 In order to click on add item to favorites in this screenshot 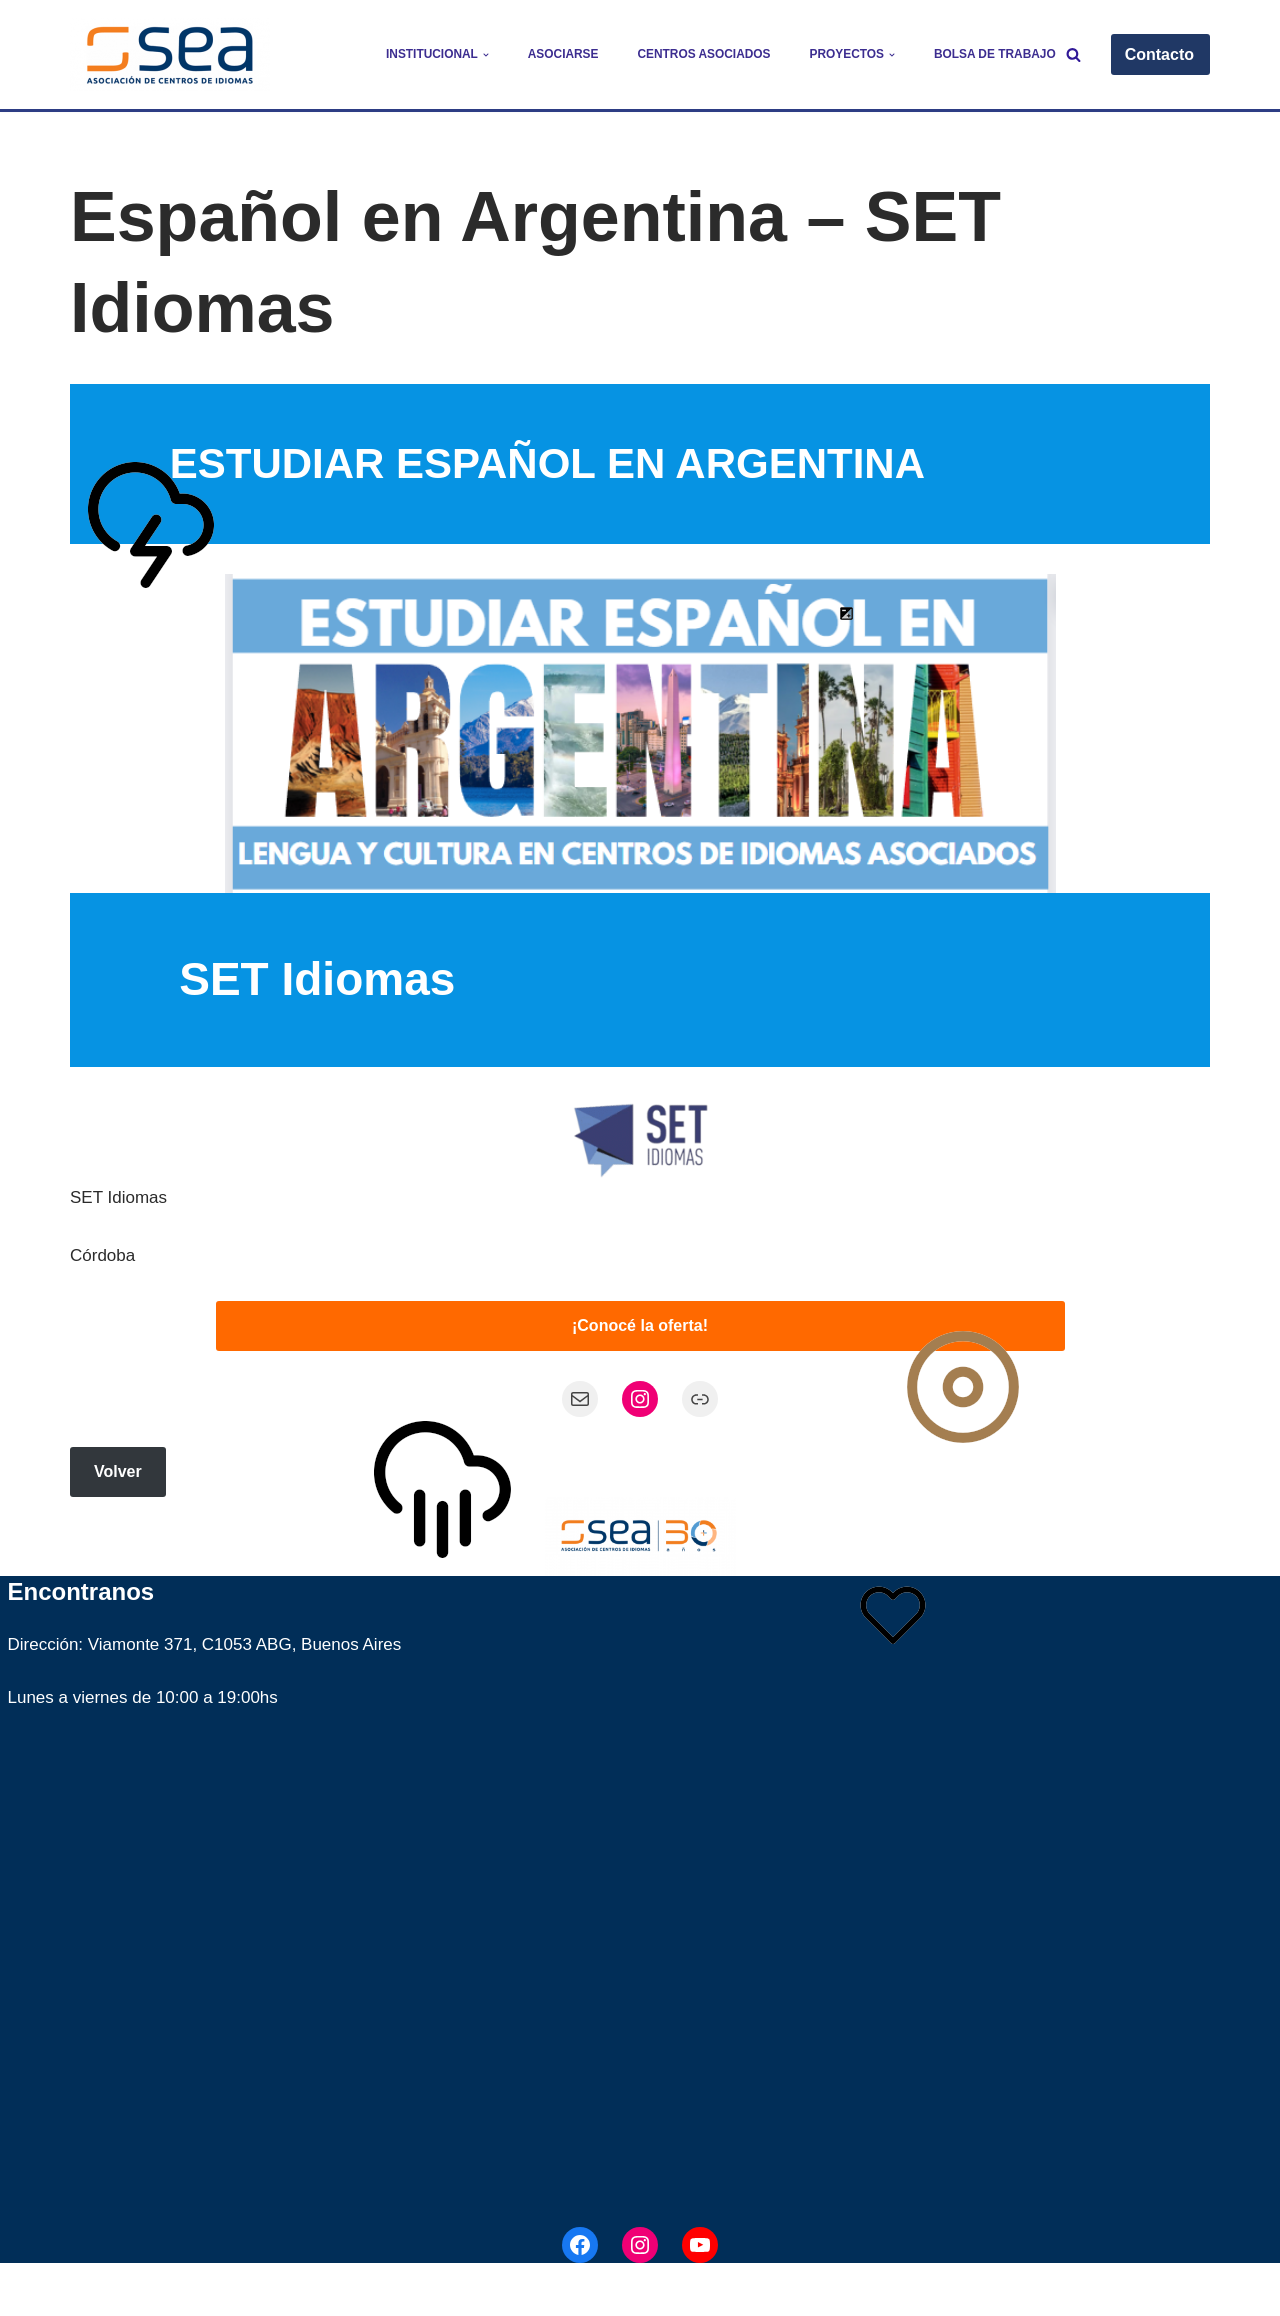, I will do `click(893, 1615)`.